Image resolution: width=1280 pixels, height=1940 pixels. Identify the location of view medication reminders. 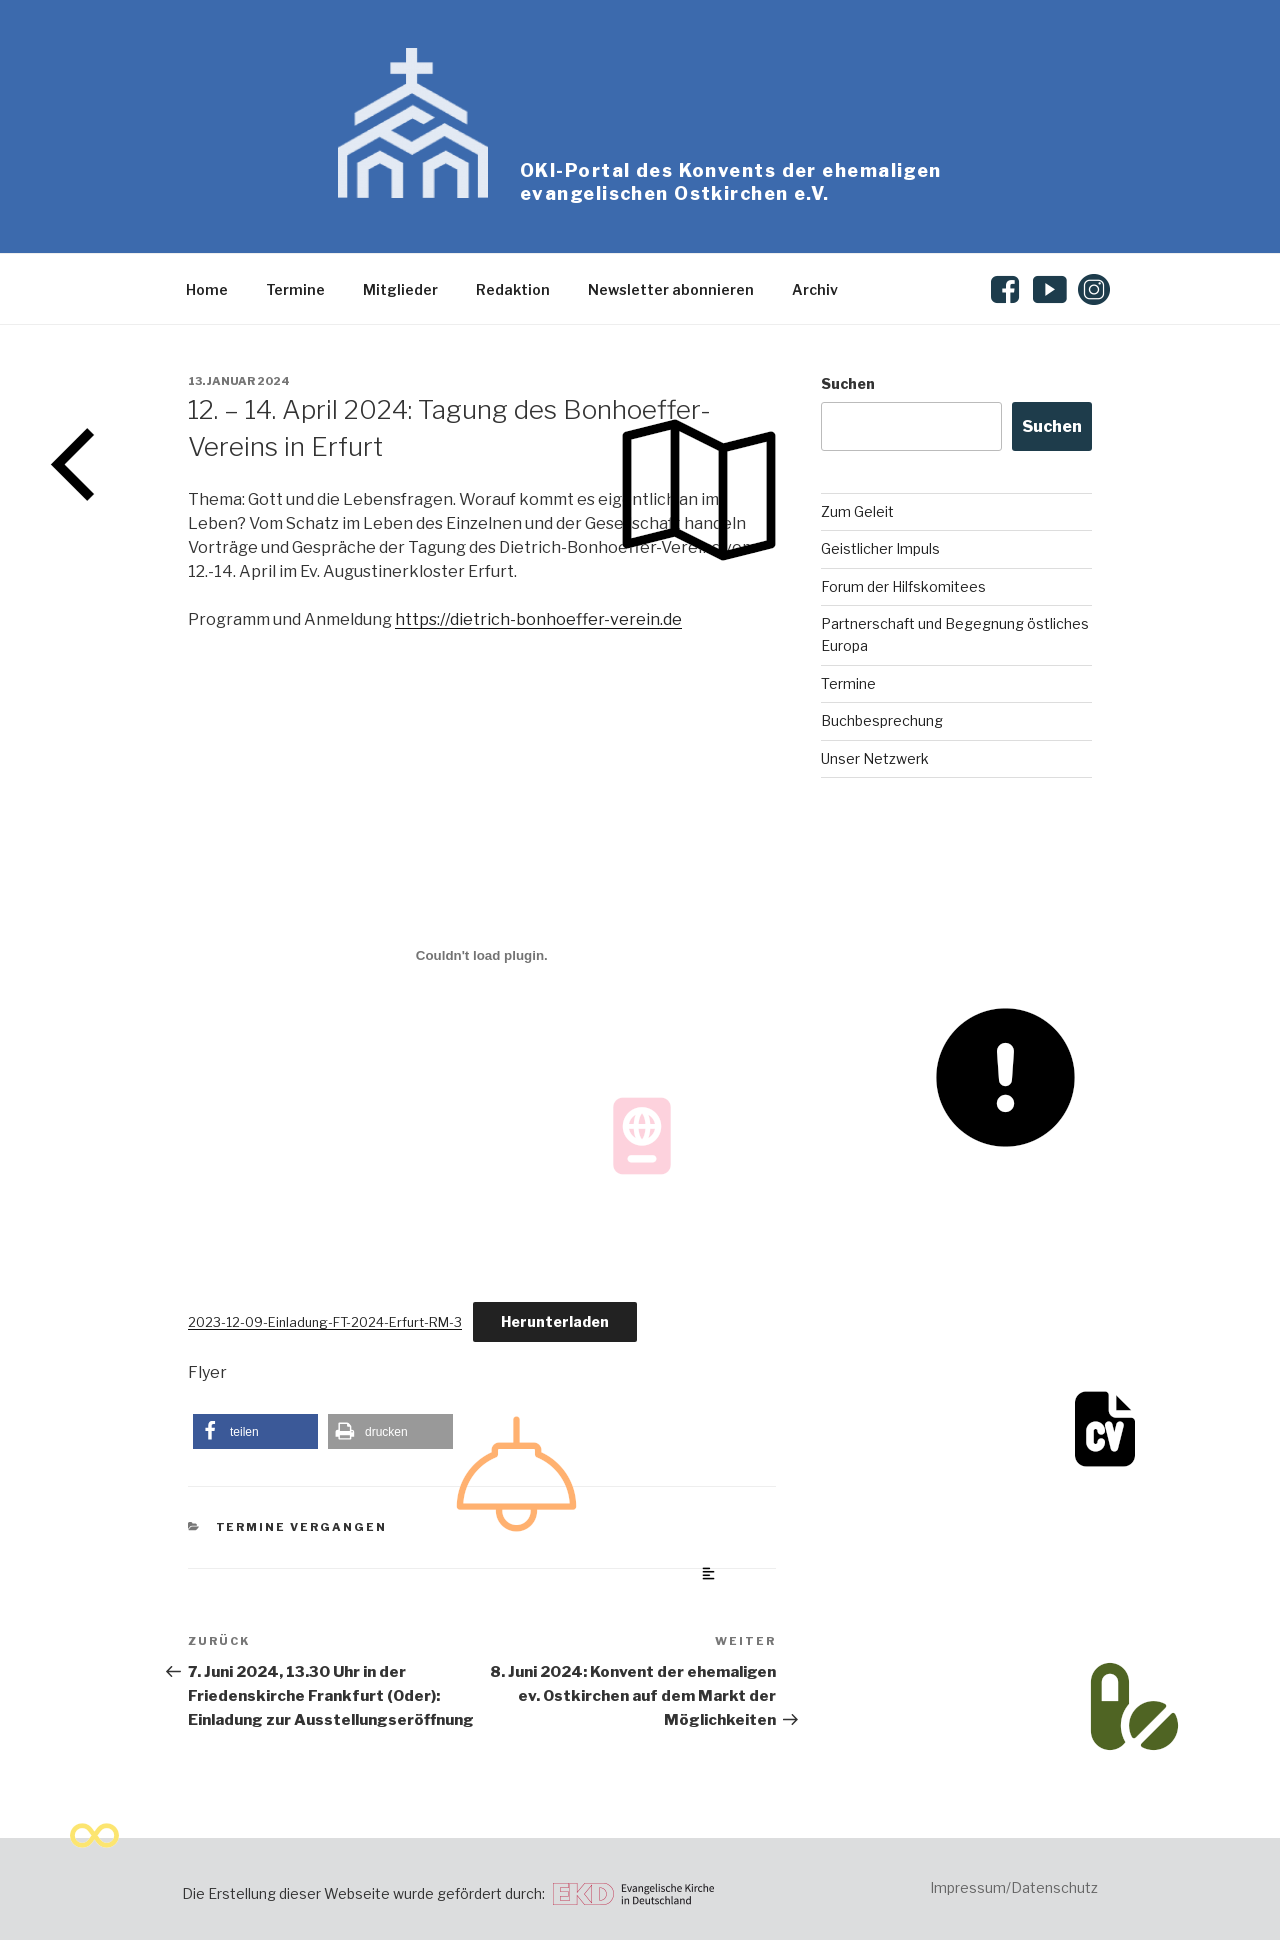
(1134, 1706).